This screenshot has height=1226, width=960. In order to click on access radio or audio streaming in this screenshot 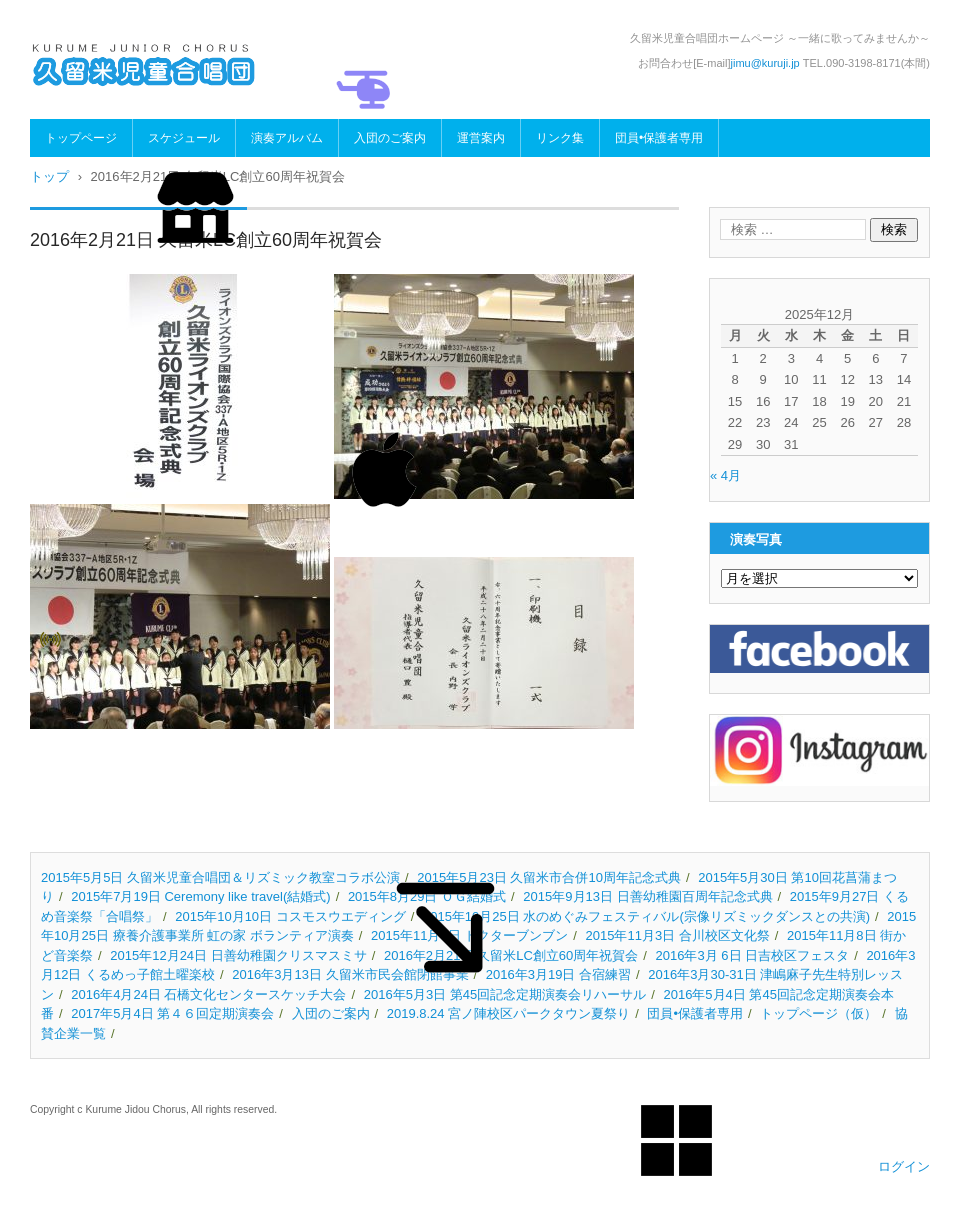, I will do `click(50, 639)`.